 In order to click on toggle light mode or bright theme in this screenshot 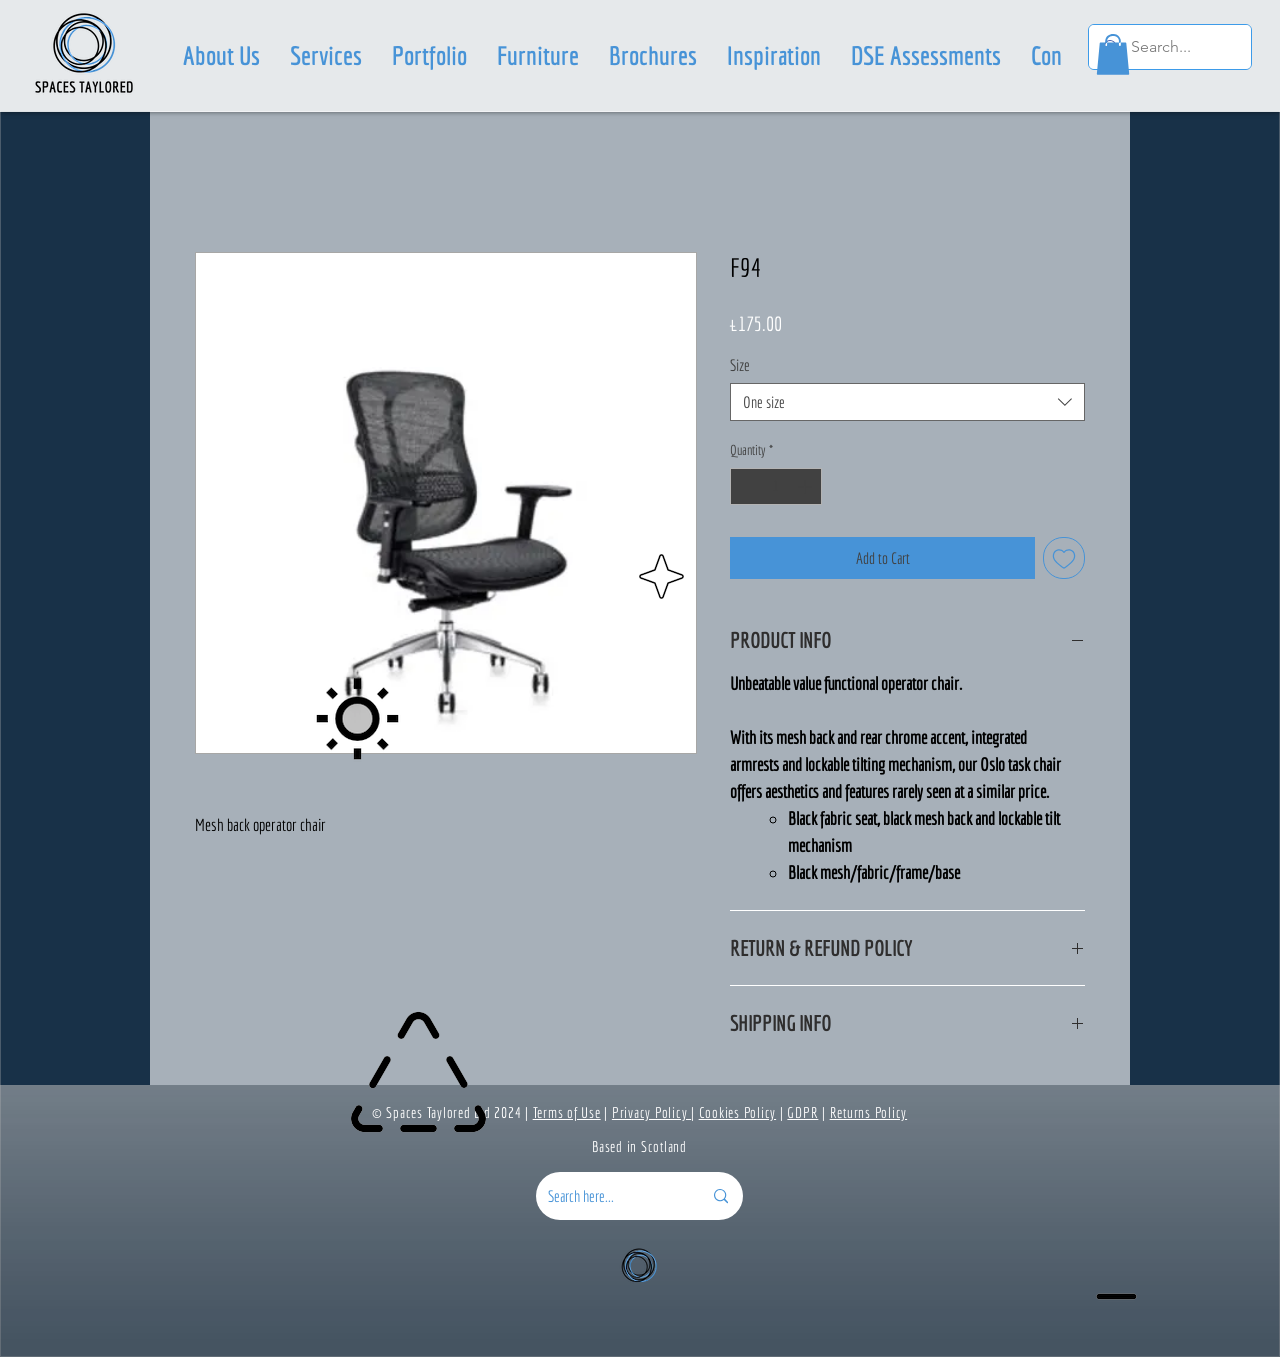, I will do `click(357, 720)`.